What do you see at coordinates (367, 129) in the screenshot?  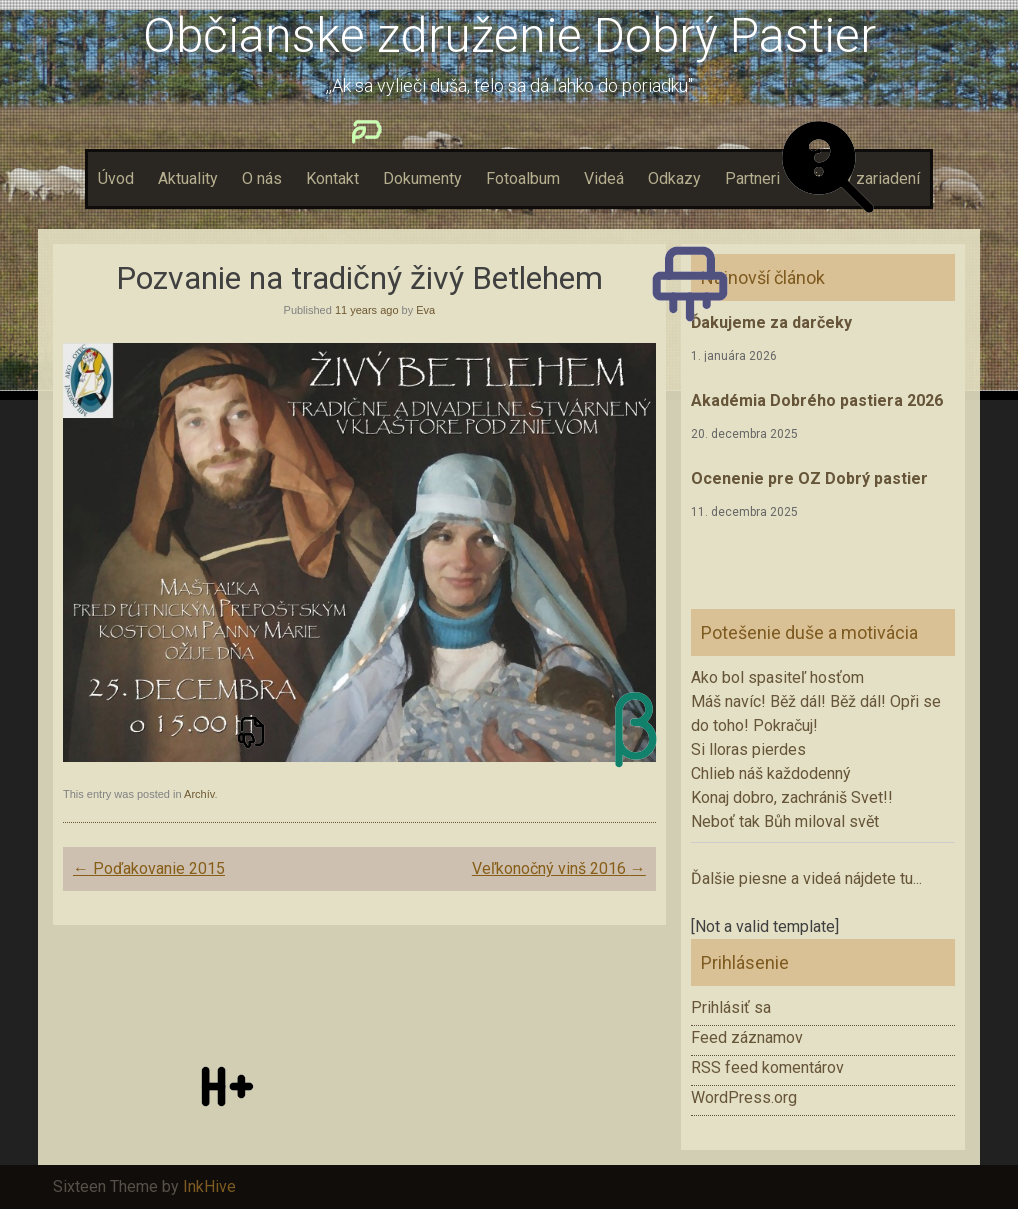 I see `enable battery saver or eco mode` at bounding box center [367, 129].